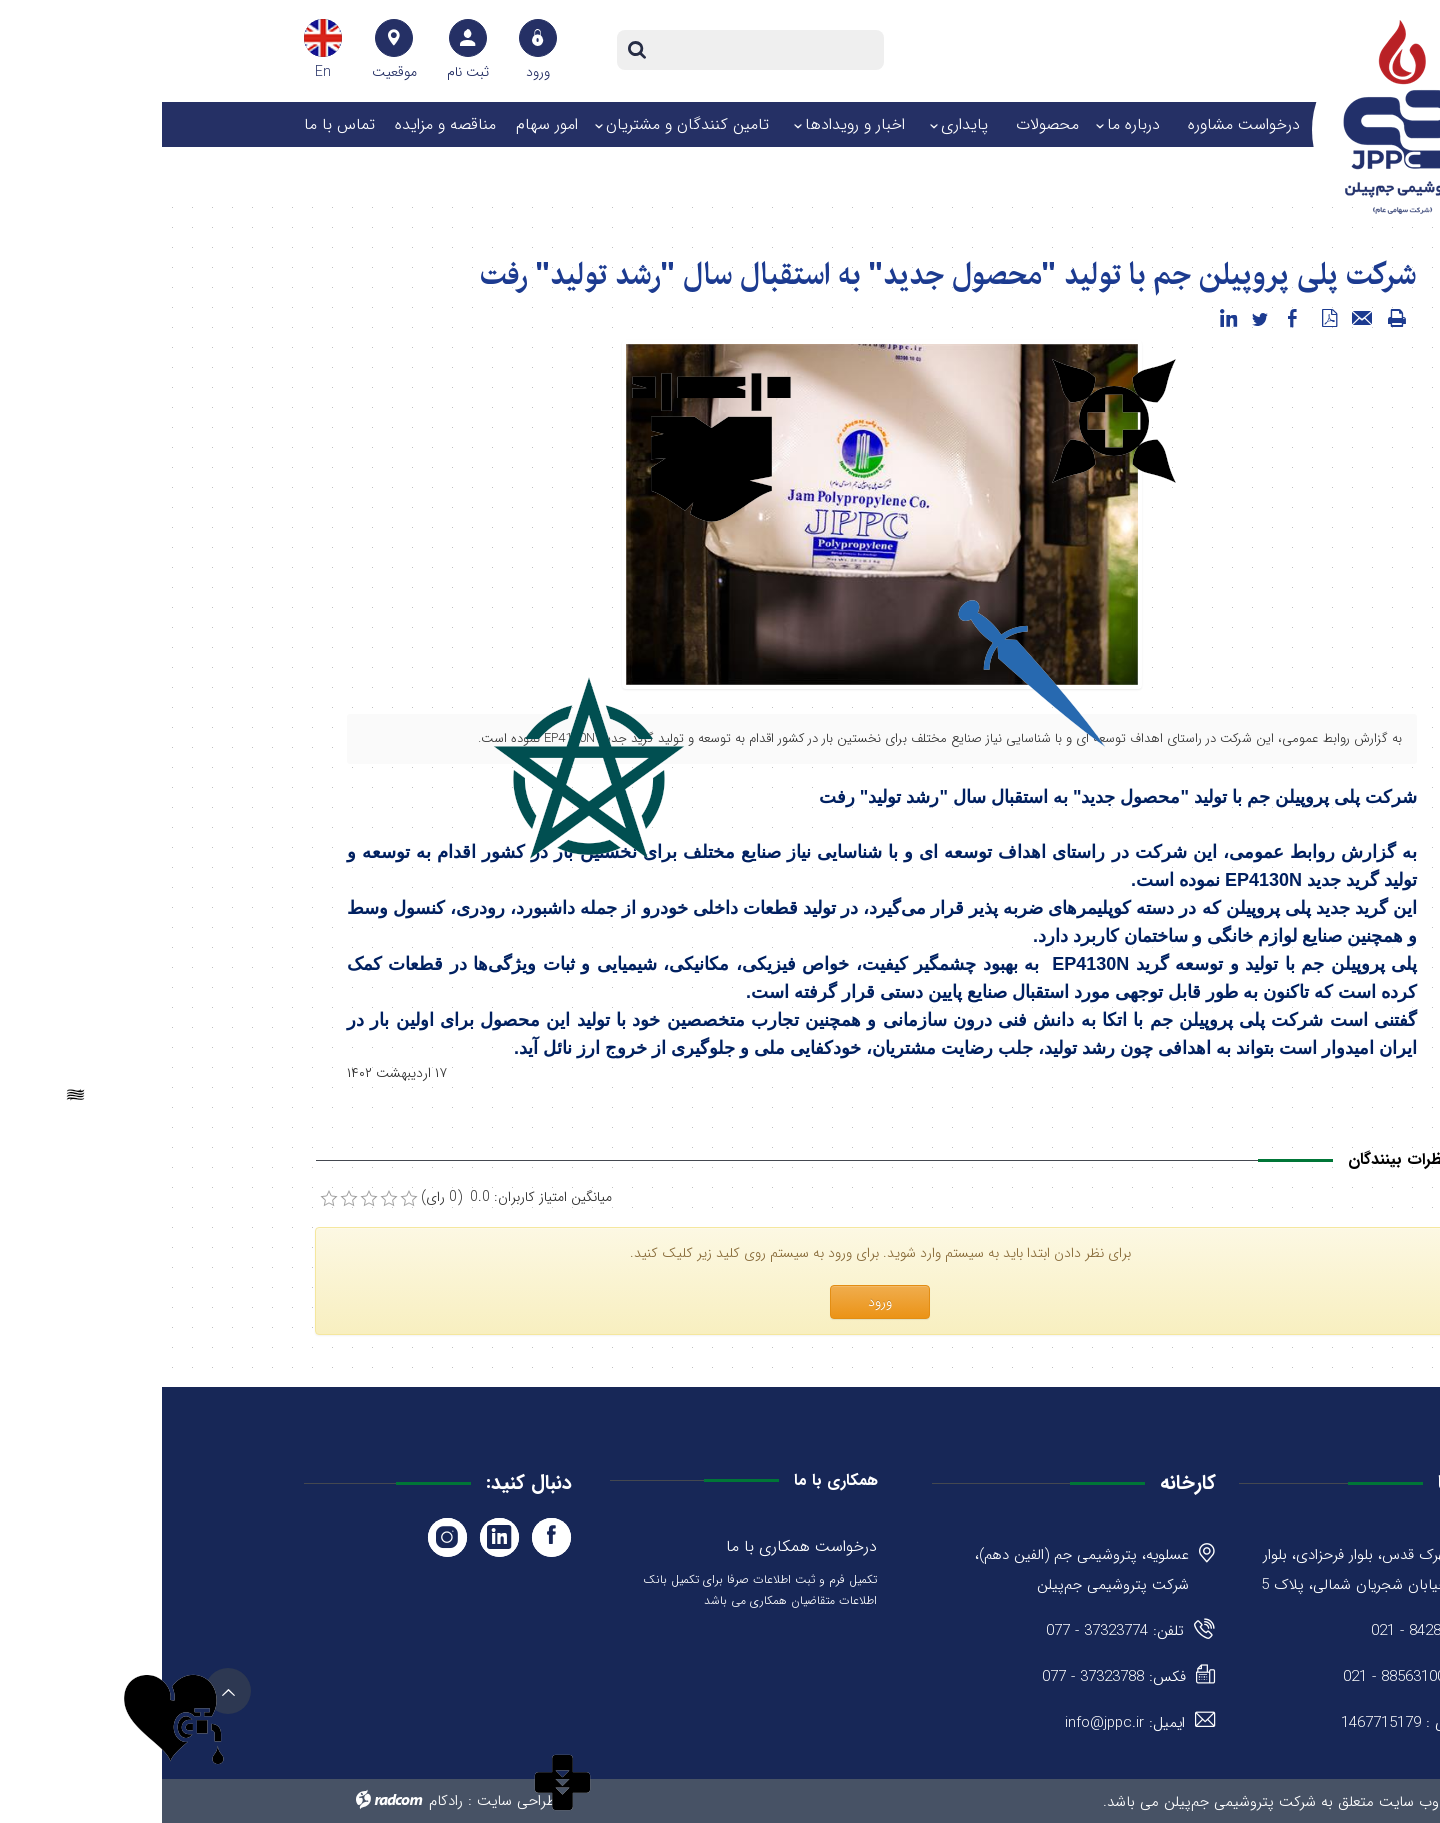 Image resolution: width=1440 pixels, height=1823 pixels. I want to click on indicates water or ocean-related content, so click(75, 1094).